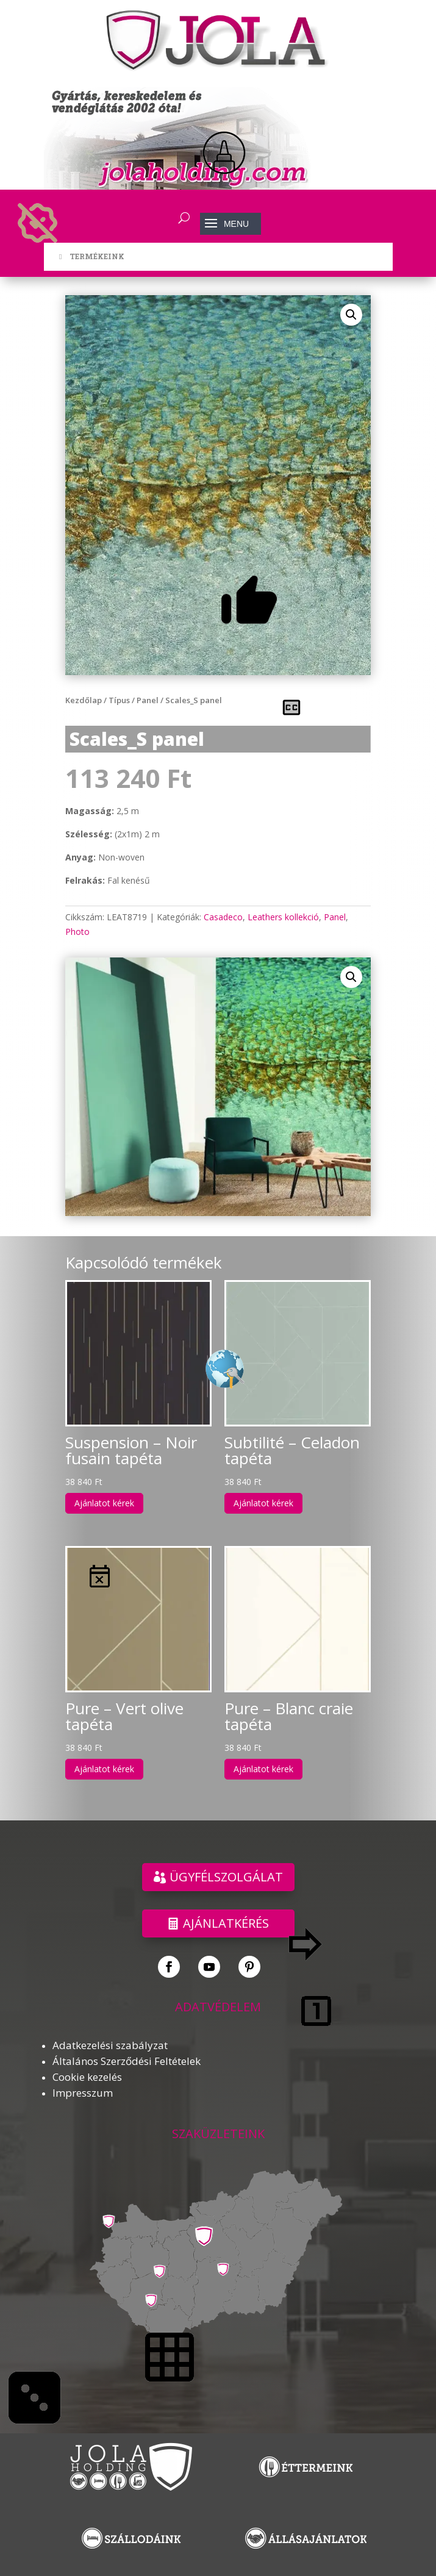 This screenshot has width=436, height=2576. What do you see at coordinates (34, 2397) in the screenshot?
I see `roll dice or generate random number` at bounding box center [34, 2397].